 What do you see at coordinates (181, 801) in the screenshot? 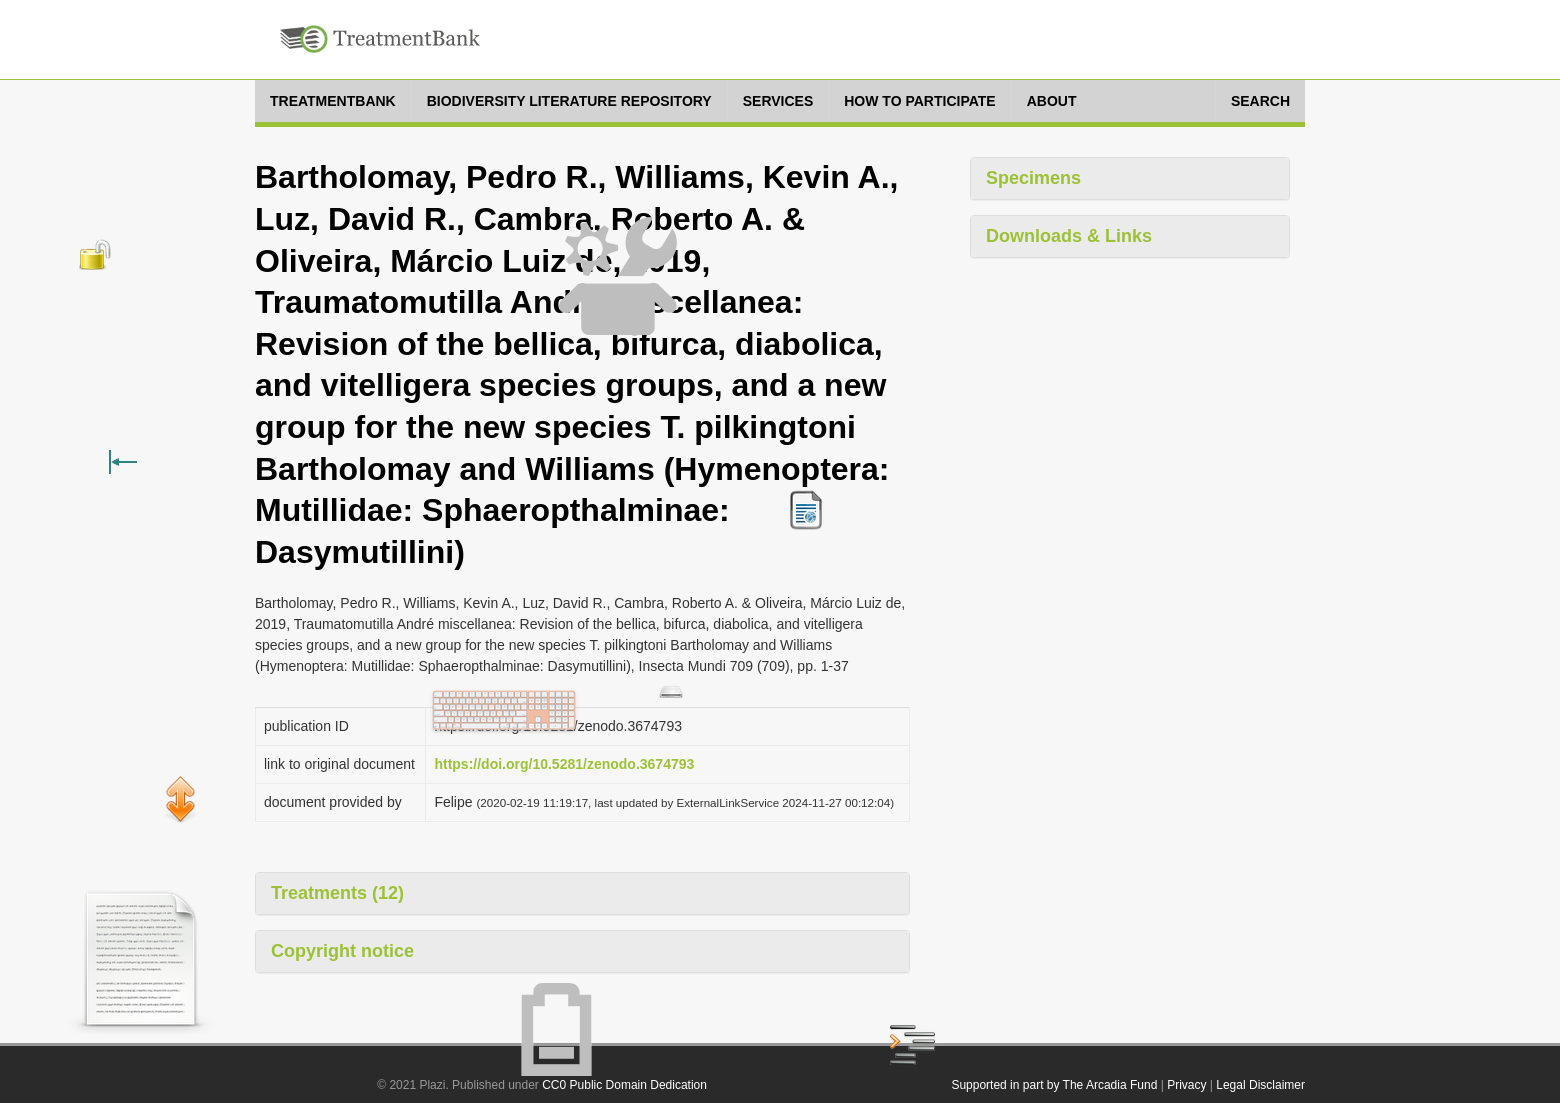
I see `flip object vertically` at bounding box center [181, 801].